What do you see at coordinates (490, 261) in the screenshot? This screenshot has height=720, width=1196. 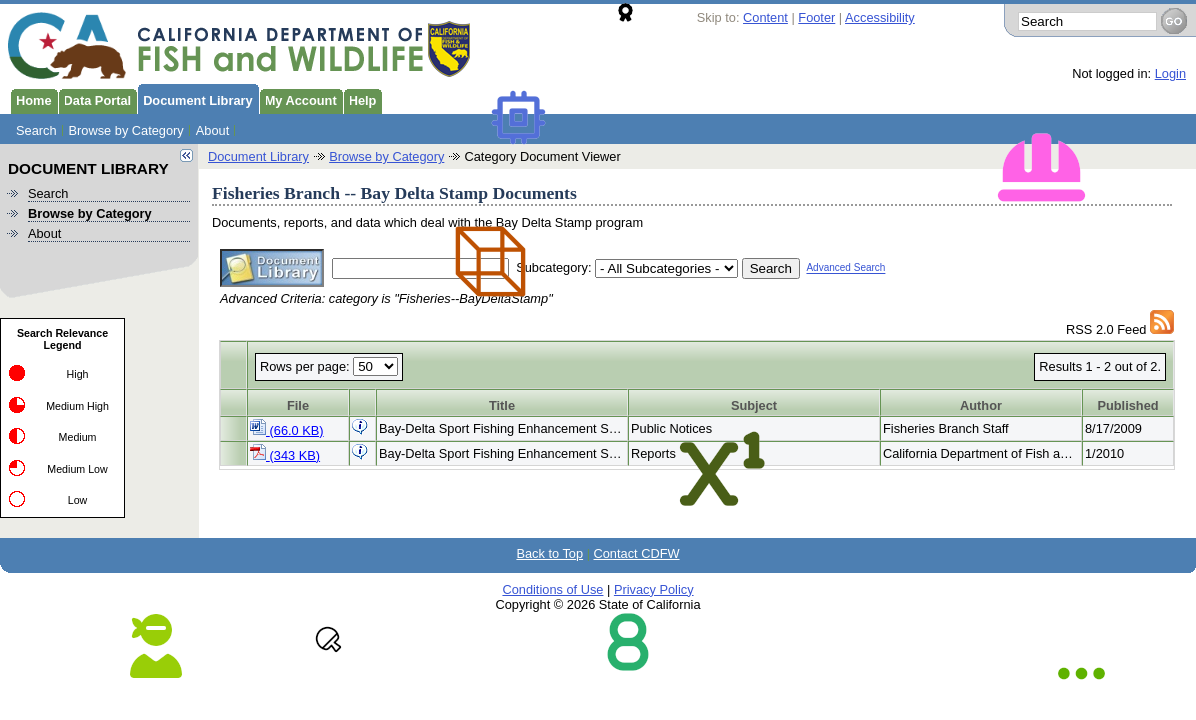 I see `view 3D model or object` at bounding box center [490, 261].